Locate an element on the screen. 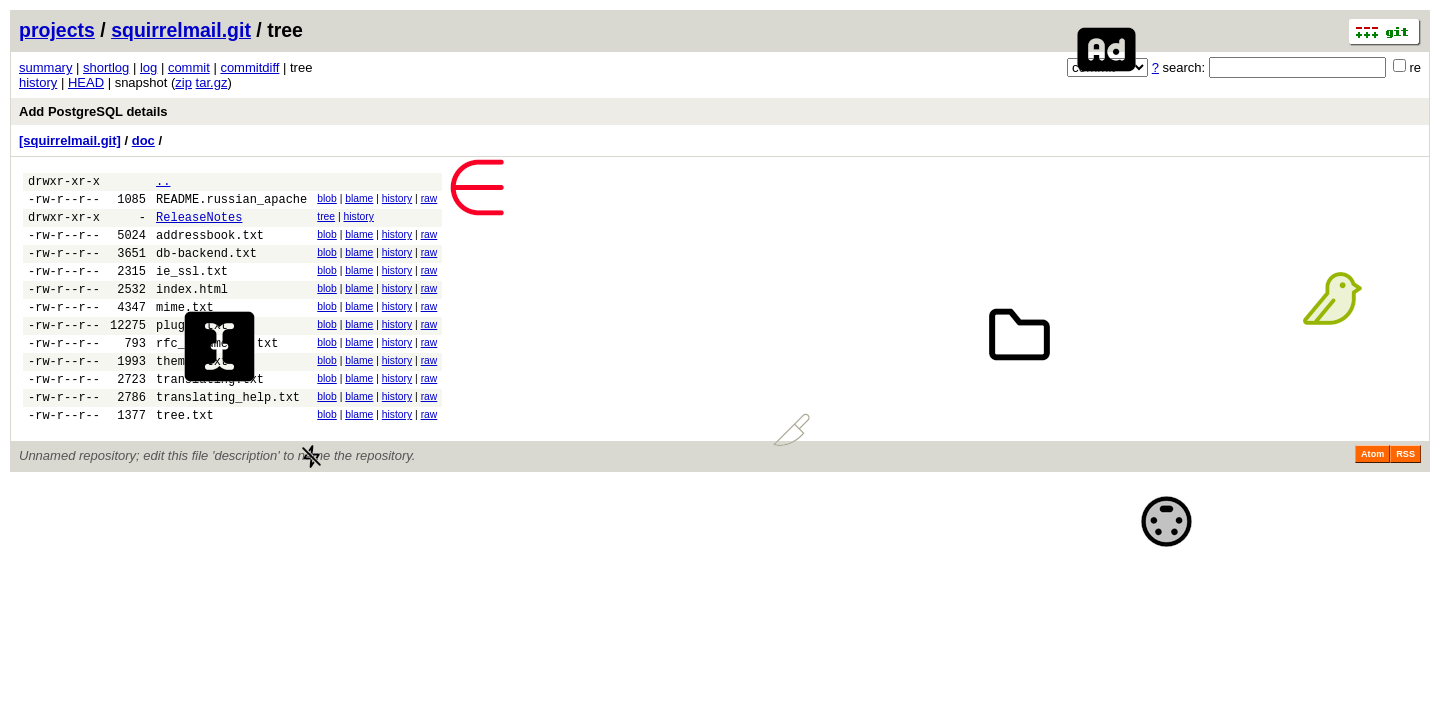 The image size is (1440, 720). indicates an advertisement or sponsored content is located at coordinates (1106, 49).